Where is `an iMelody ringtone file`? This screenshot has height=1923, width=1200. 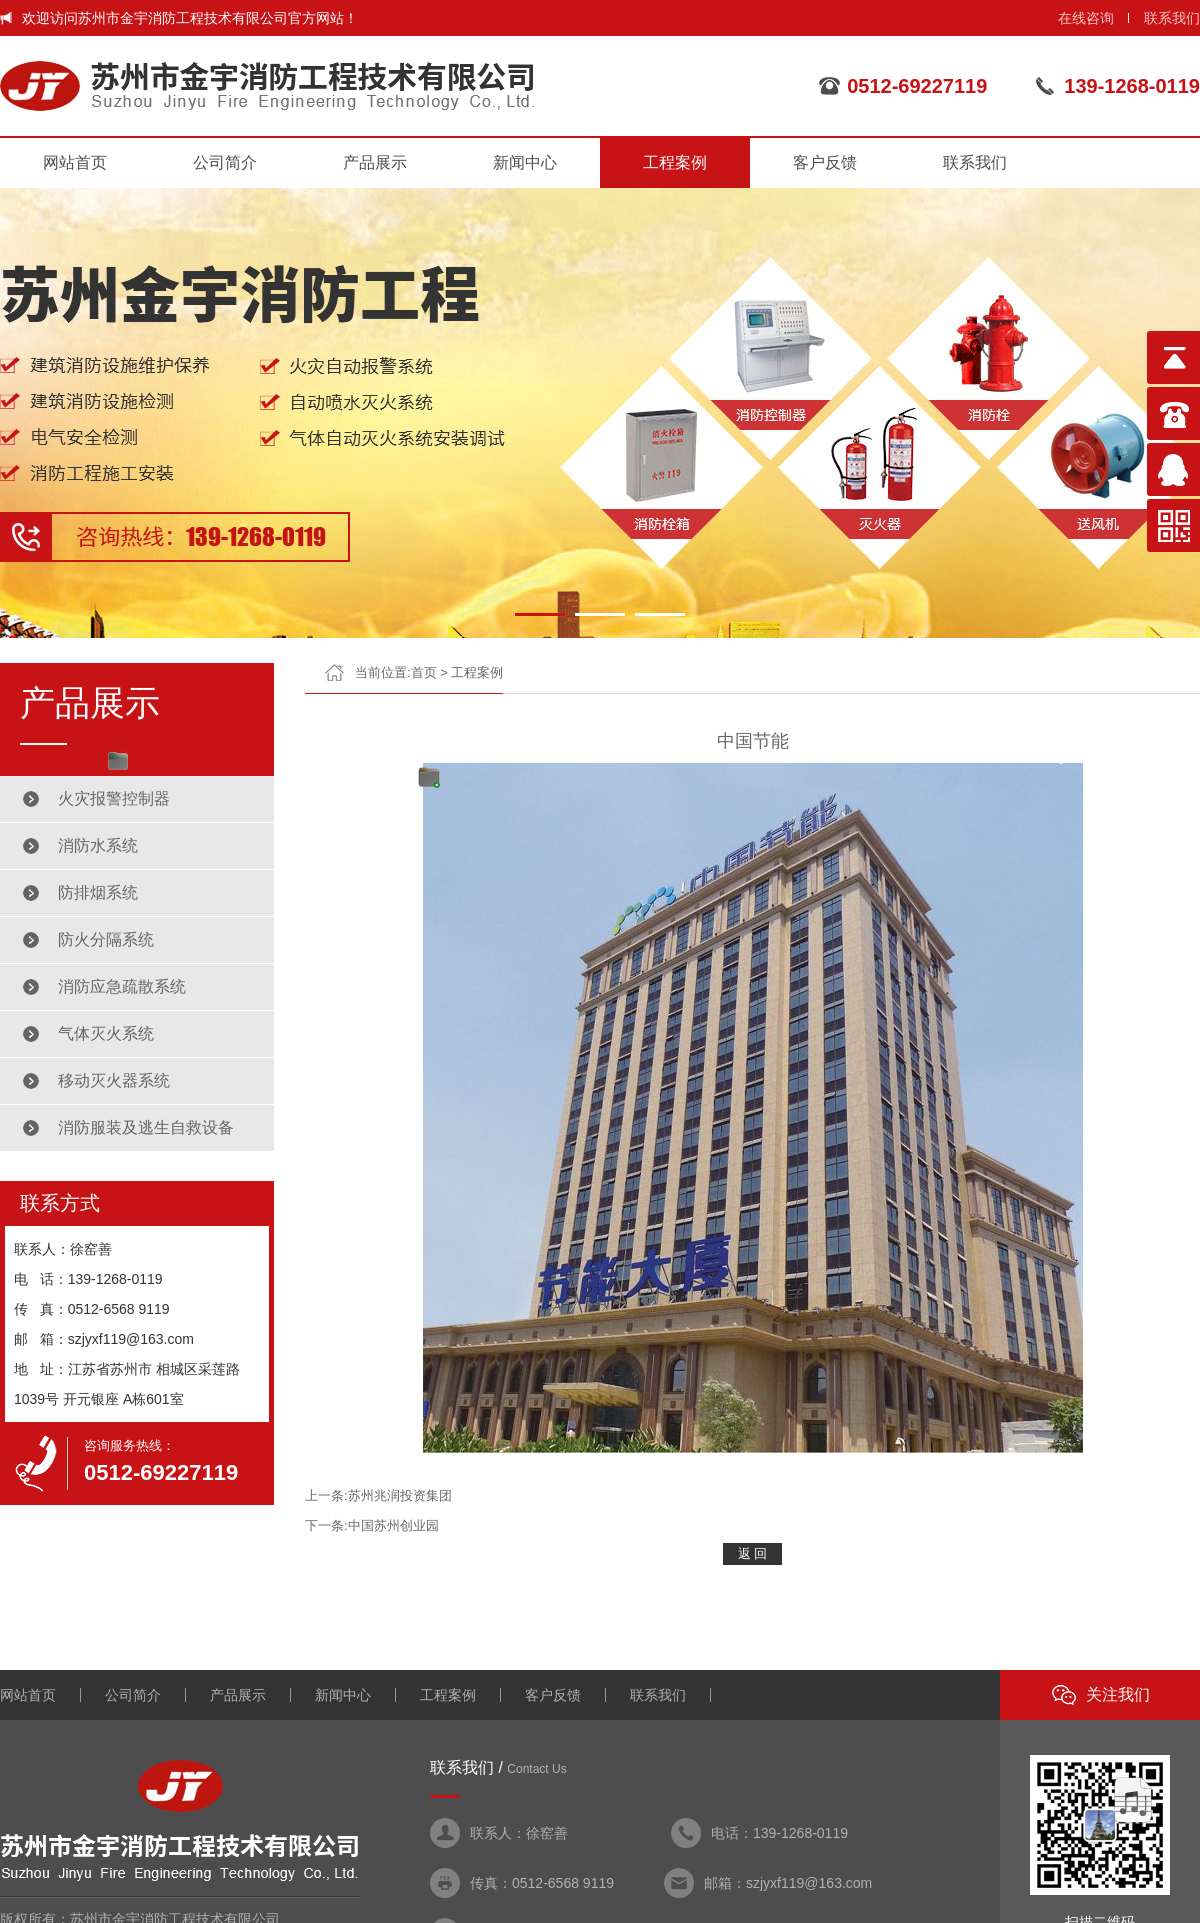 an iMelody ringtone file is located at coordinates (1133, 1800).